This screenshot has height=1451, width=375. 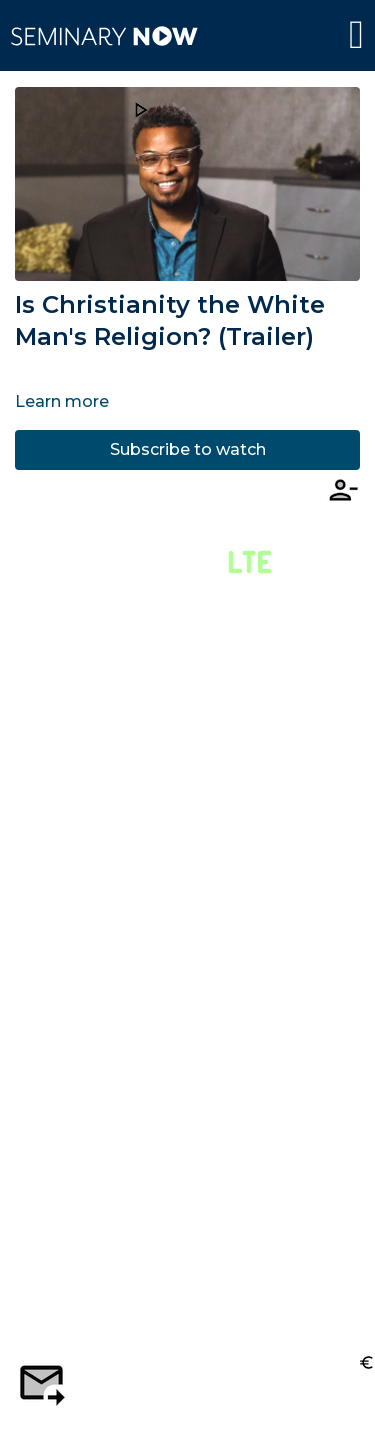 I want to click on view prices in euros, so click(x=366, y=1362).